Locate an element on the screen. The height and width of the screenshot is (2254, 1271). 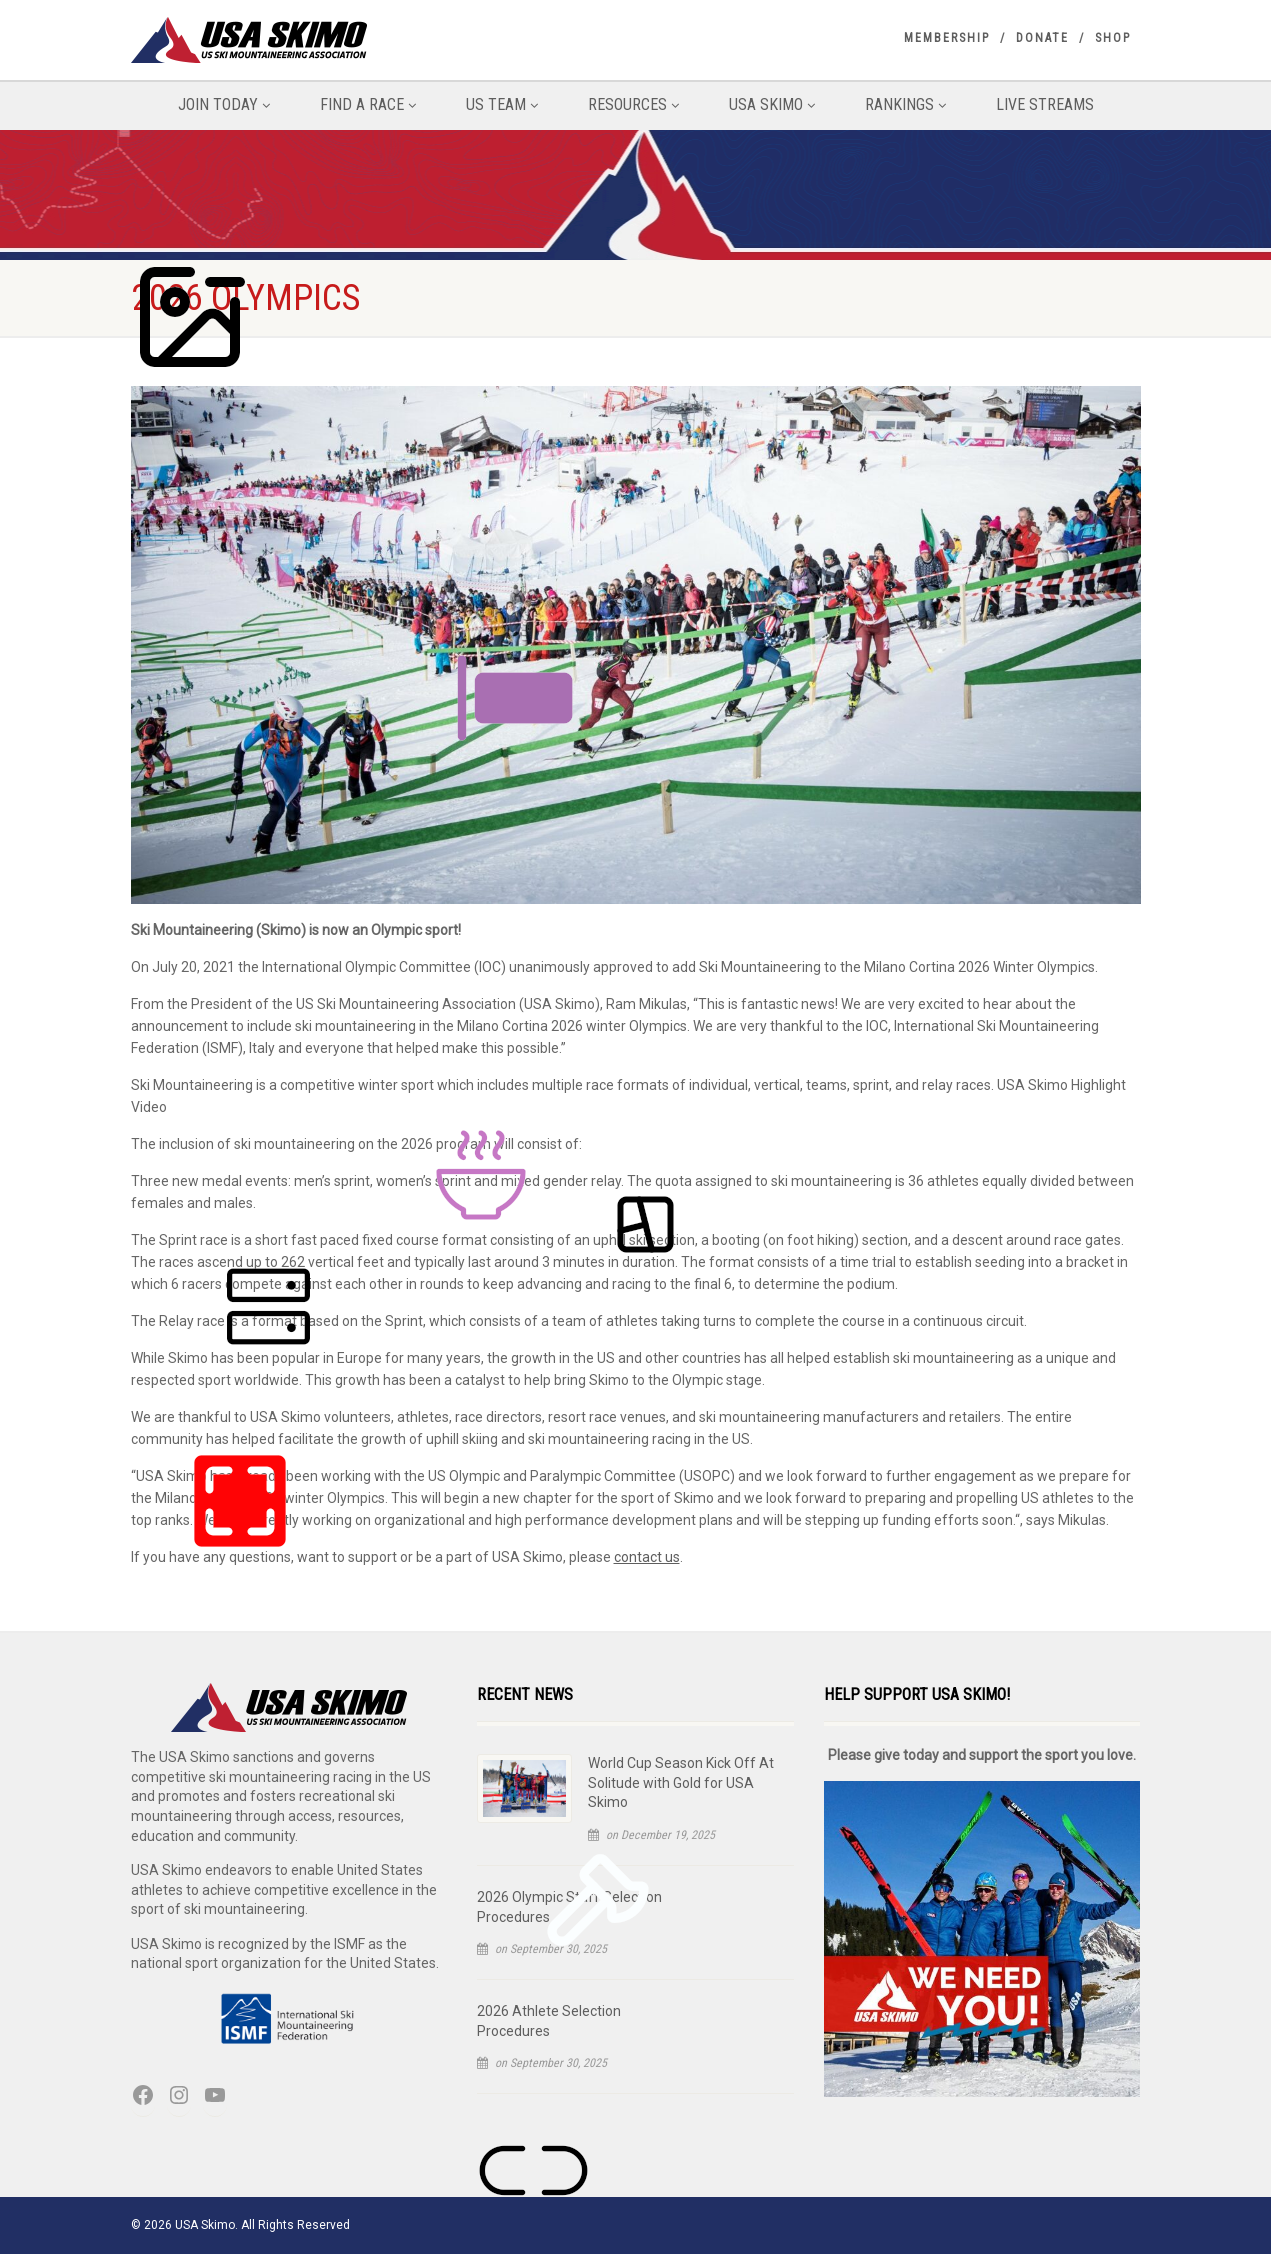
select or crop an area is located at coordinates (240, 1501).